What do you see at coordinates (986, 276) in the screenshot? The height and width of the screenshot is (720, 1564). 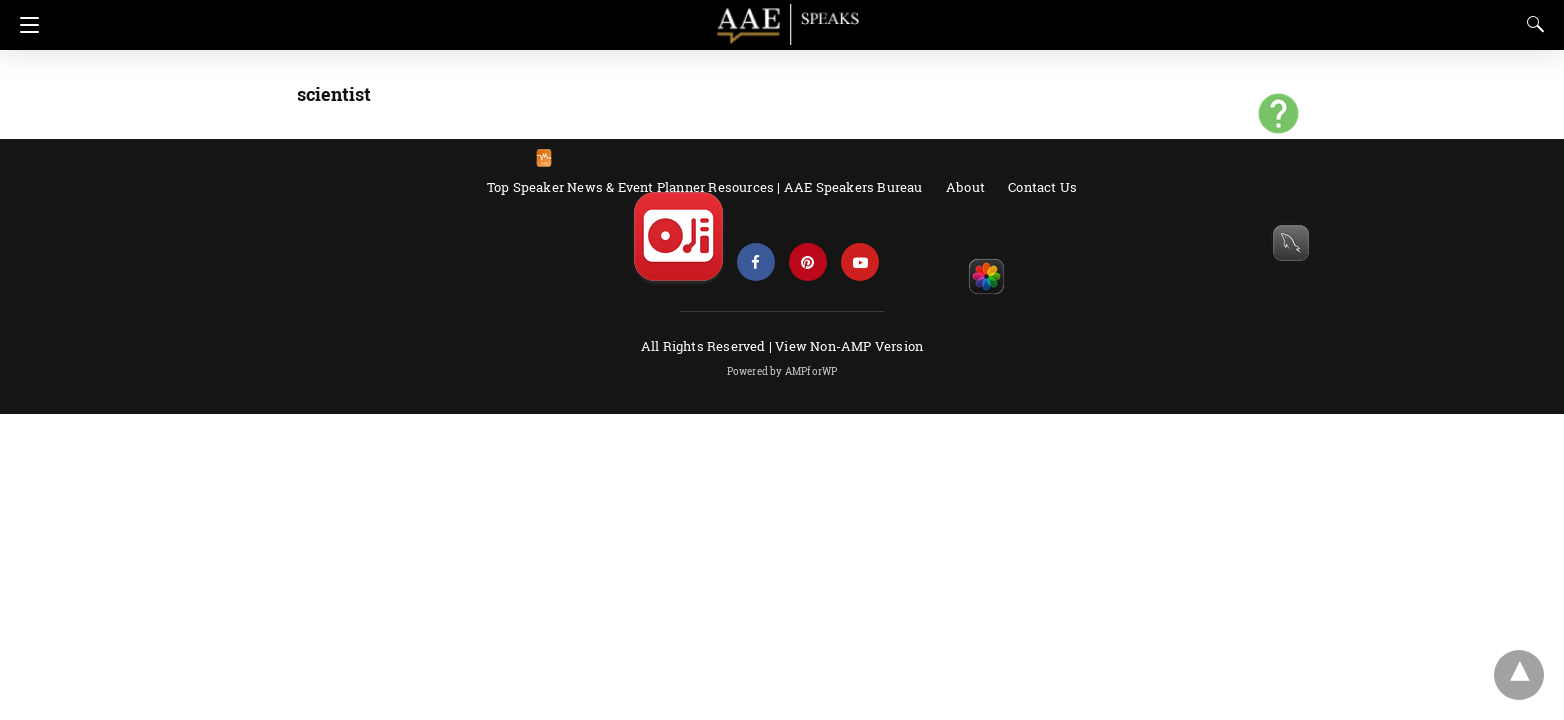 I see `open the photos app` at bounding box center [986, 276].